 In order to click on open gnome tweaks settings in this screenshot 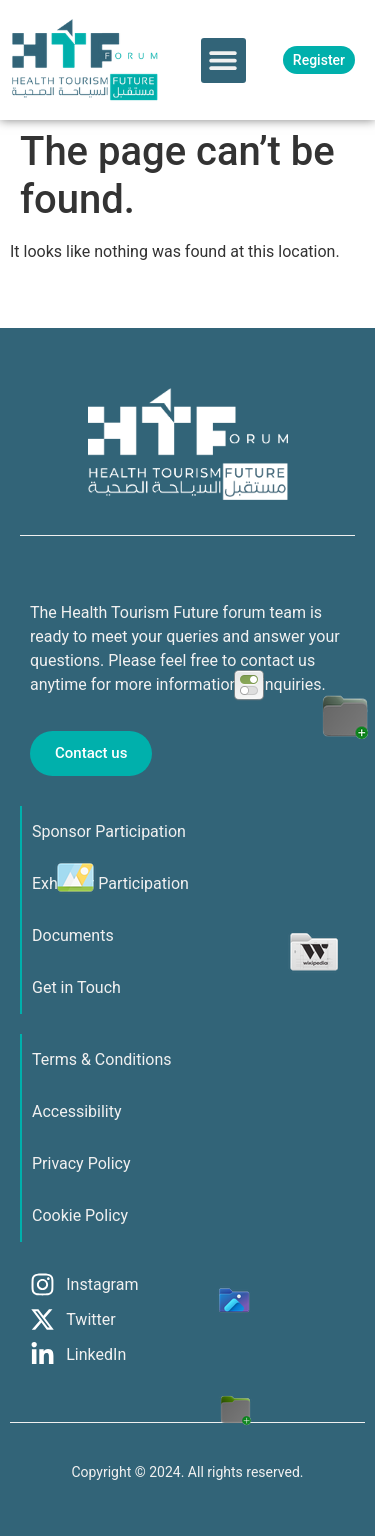, I will do `click(249, 685)`.